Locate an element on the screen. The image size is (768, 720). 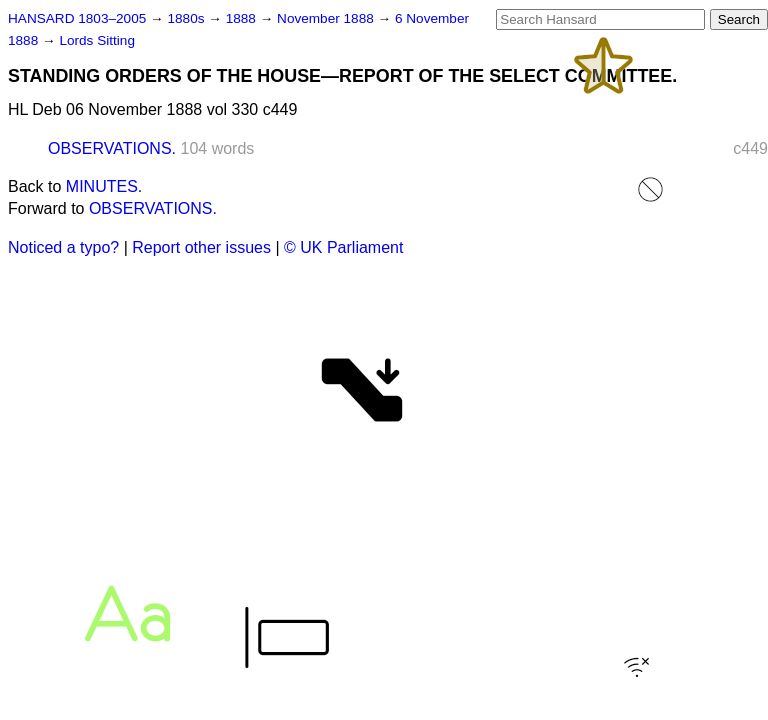
indicates a partial or half-star rating is located at coordinates (603, 66).